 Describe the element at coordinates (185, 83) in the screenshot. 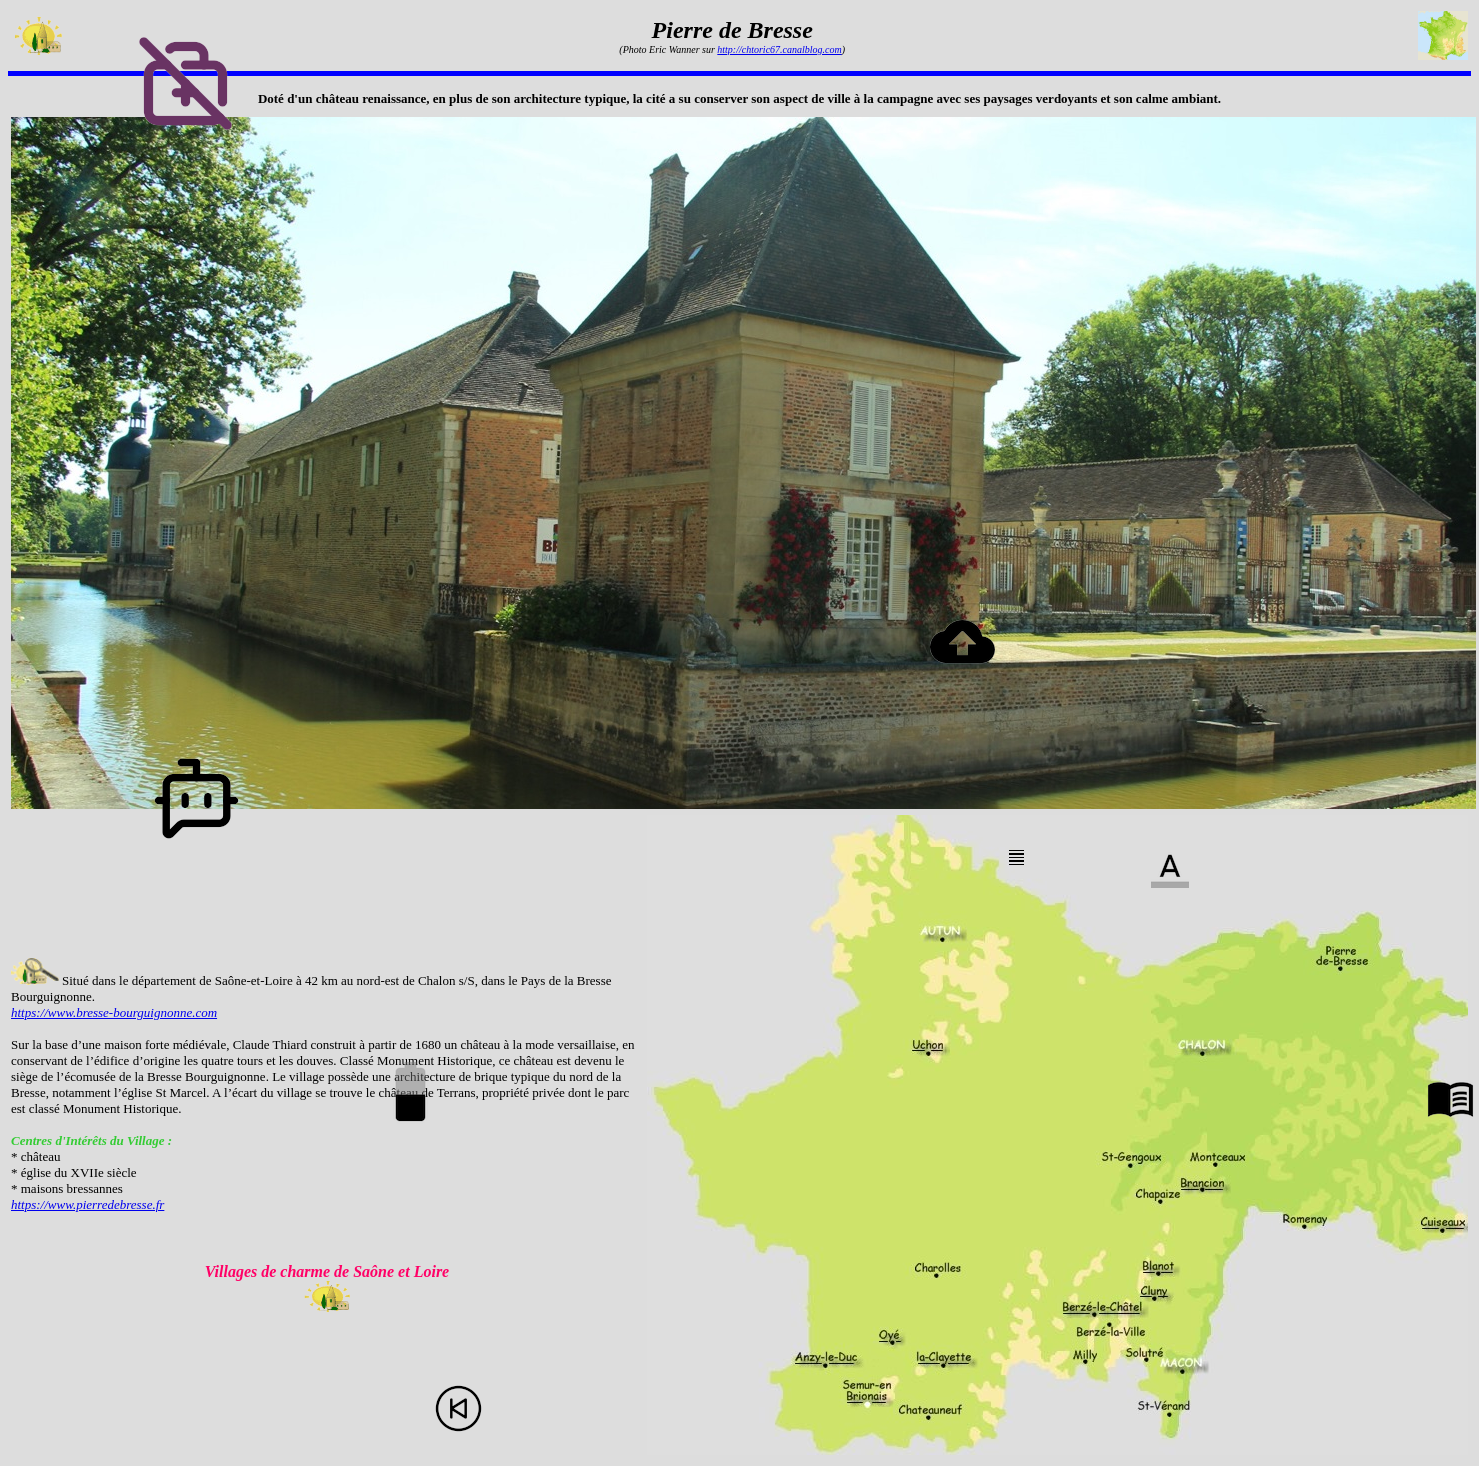

I see `first aid or medical services unavailable` at that location.